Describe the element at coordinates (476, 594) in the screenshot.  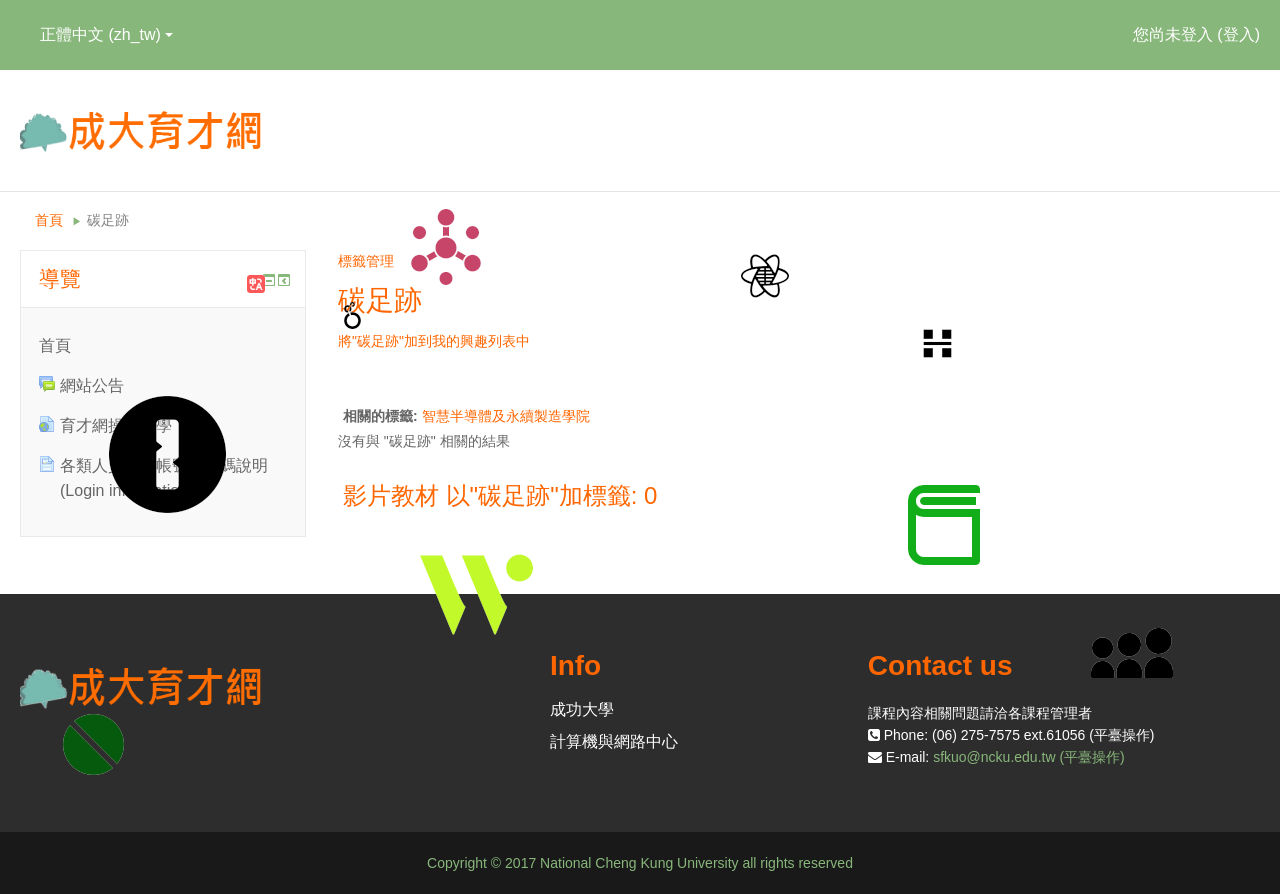
I see `open the Wantedly app` at that location.